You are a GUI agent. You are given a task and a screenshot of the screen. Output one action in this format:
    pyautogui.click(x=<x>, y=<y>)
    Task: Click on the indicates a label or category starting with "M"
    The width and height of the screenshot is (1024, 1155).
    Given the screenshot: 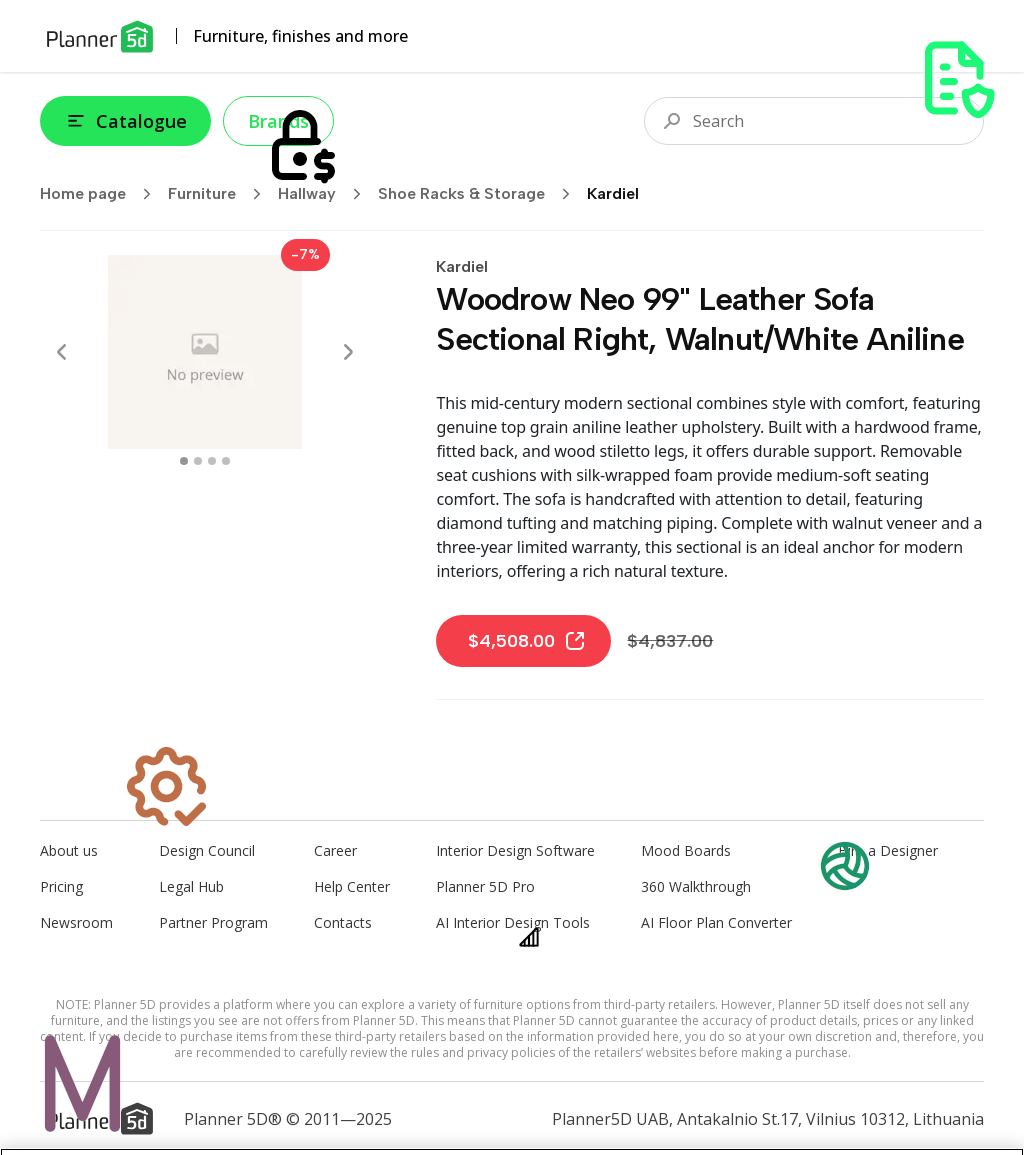 What is the action you would take?
    pyautogui.click(x=82, y=1083)
    